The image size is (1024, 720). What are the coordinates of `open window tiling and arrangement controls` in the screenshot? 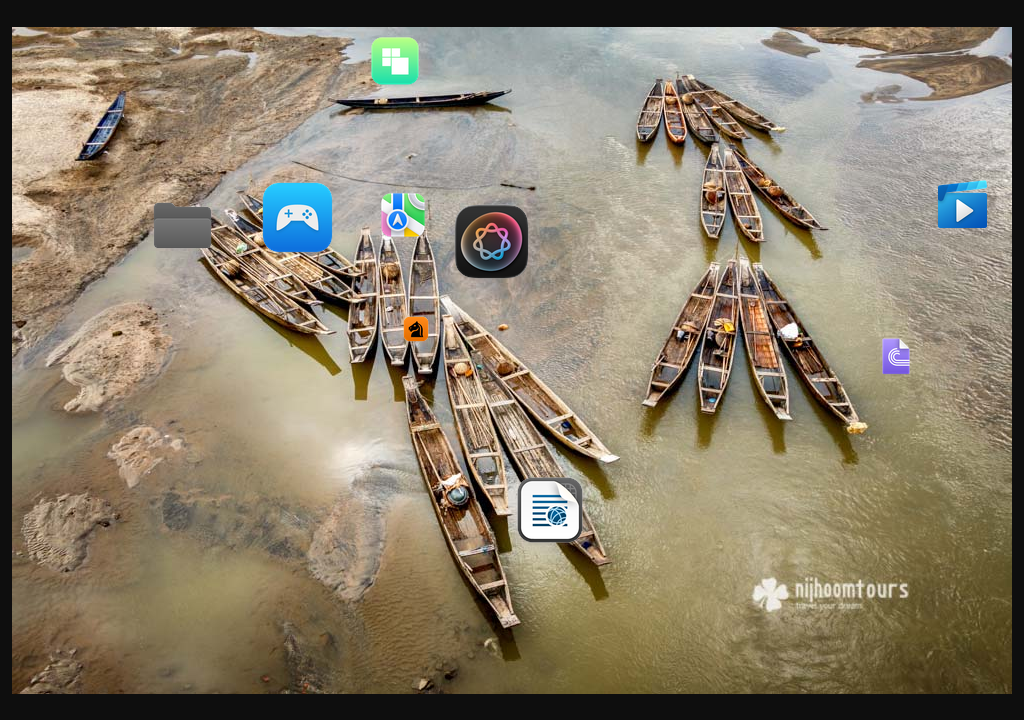 It's located at (395, 61).